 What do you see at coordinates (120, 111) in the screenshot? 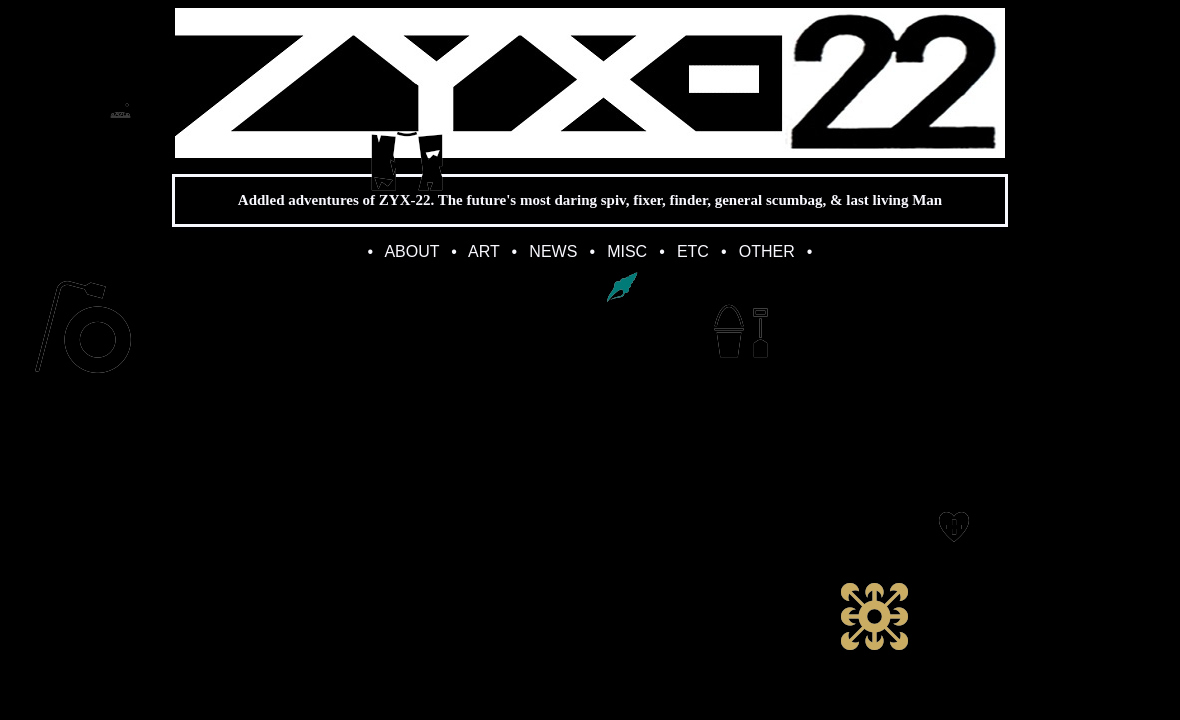
I see `uluru landmark or australian destination` at bounding box center [120, 111].